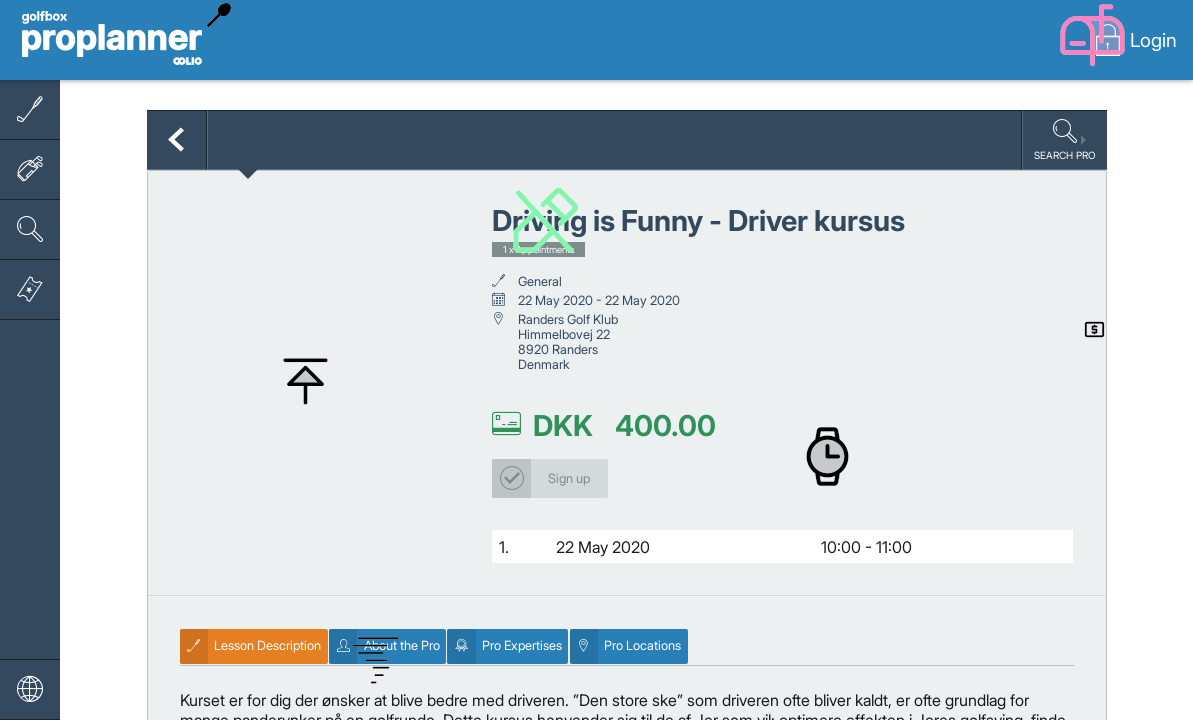 The image size is (1193, 720). What do you see at coordinates (544, 221) in the screenshot?
I see `editing is disabled or unavailable` at bounding box center [544, 221].